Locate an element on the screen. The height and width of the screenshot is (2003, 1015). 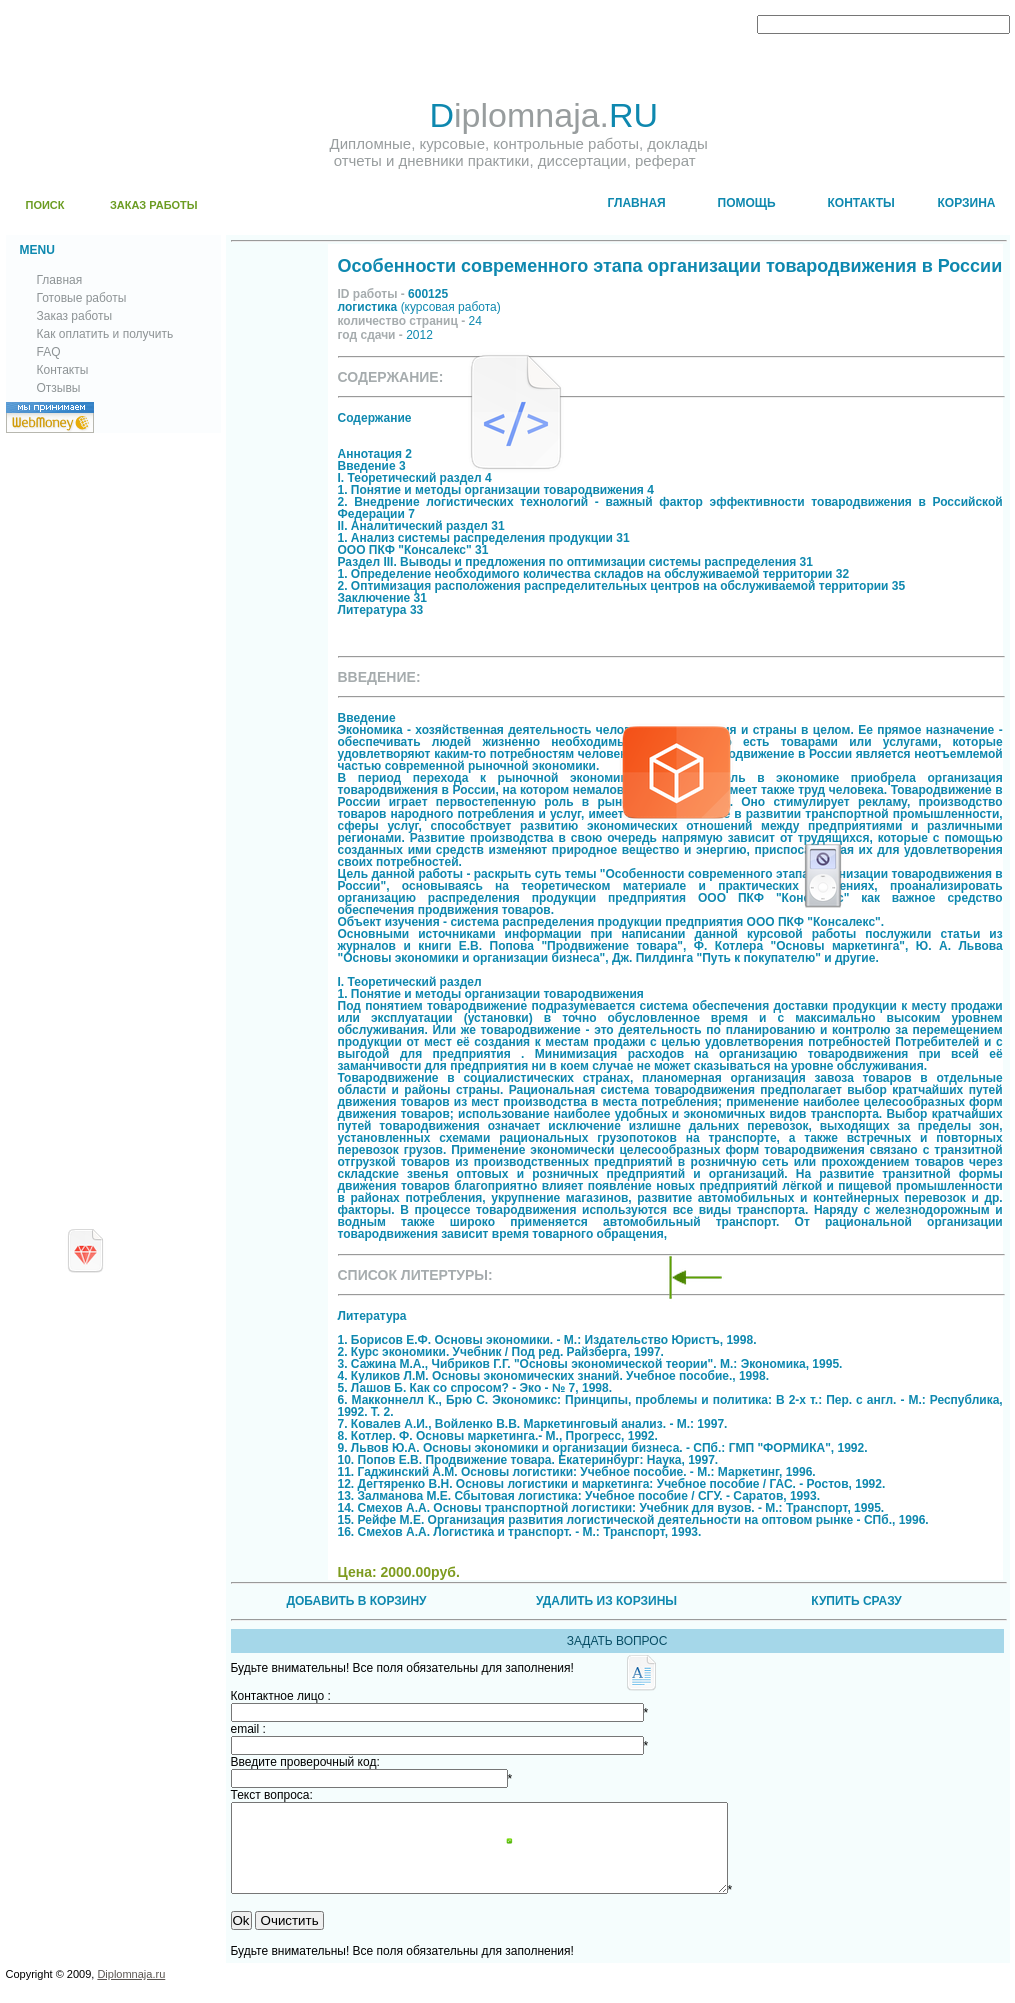
iPod mini device icon is located at coordinates (823, 876).